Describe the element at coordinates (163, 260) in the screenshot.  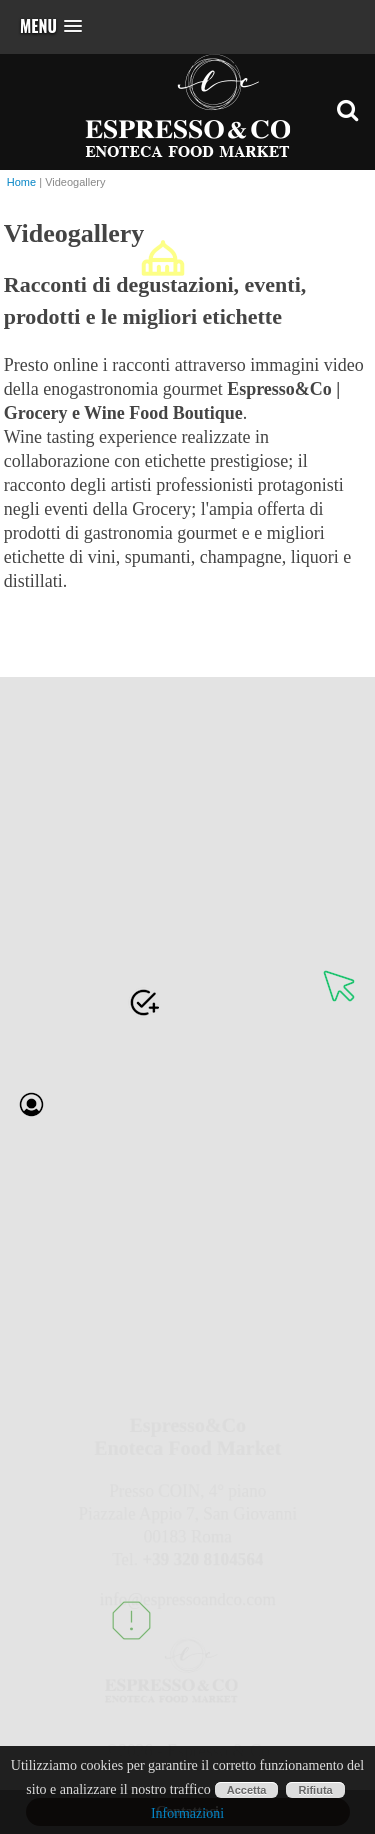
I see `indicates a nearby mosque or place of worship` at that location.